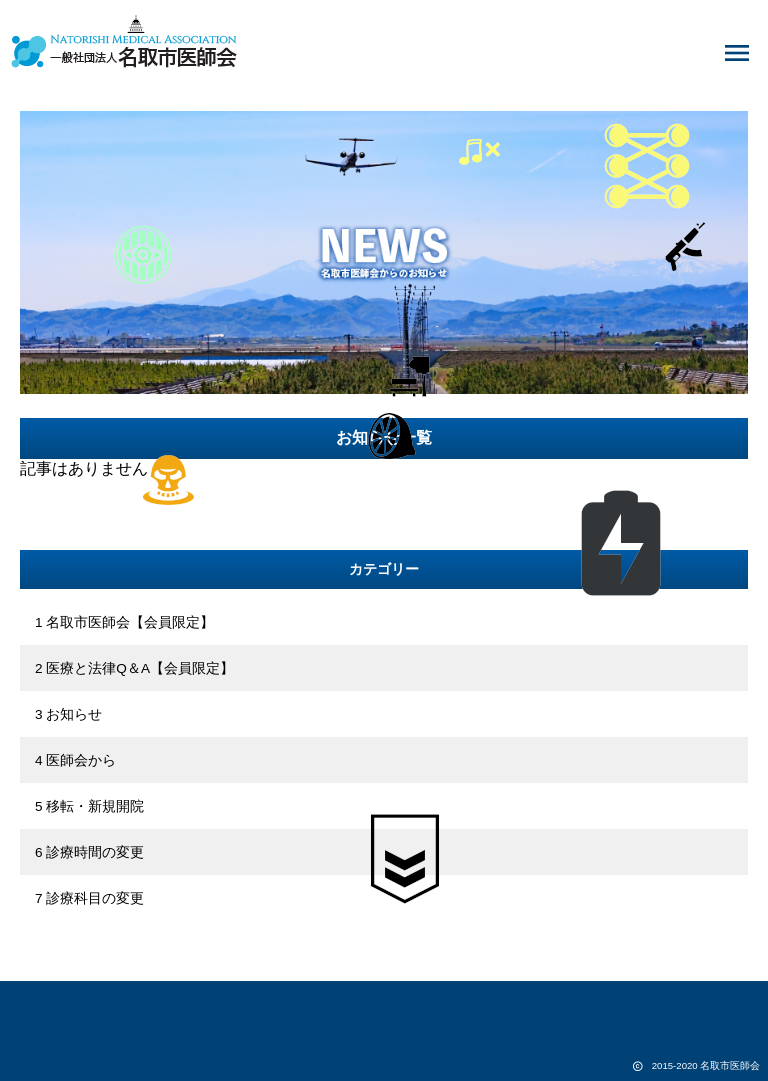 This screenshot has height=1081, width=768. What do you see at coordinates (168, 480) in the screenshot?
I see `indicates a hazardous or deadly area on the game map` at bounding box center [168, 480].